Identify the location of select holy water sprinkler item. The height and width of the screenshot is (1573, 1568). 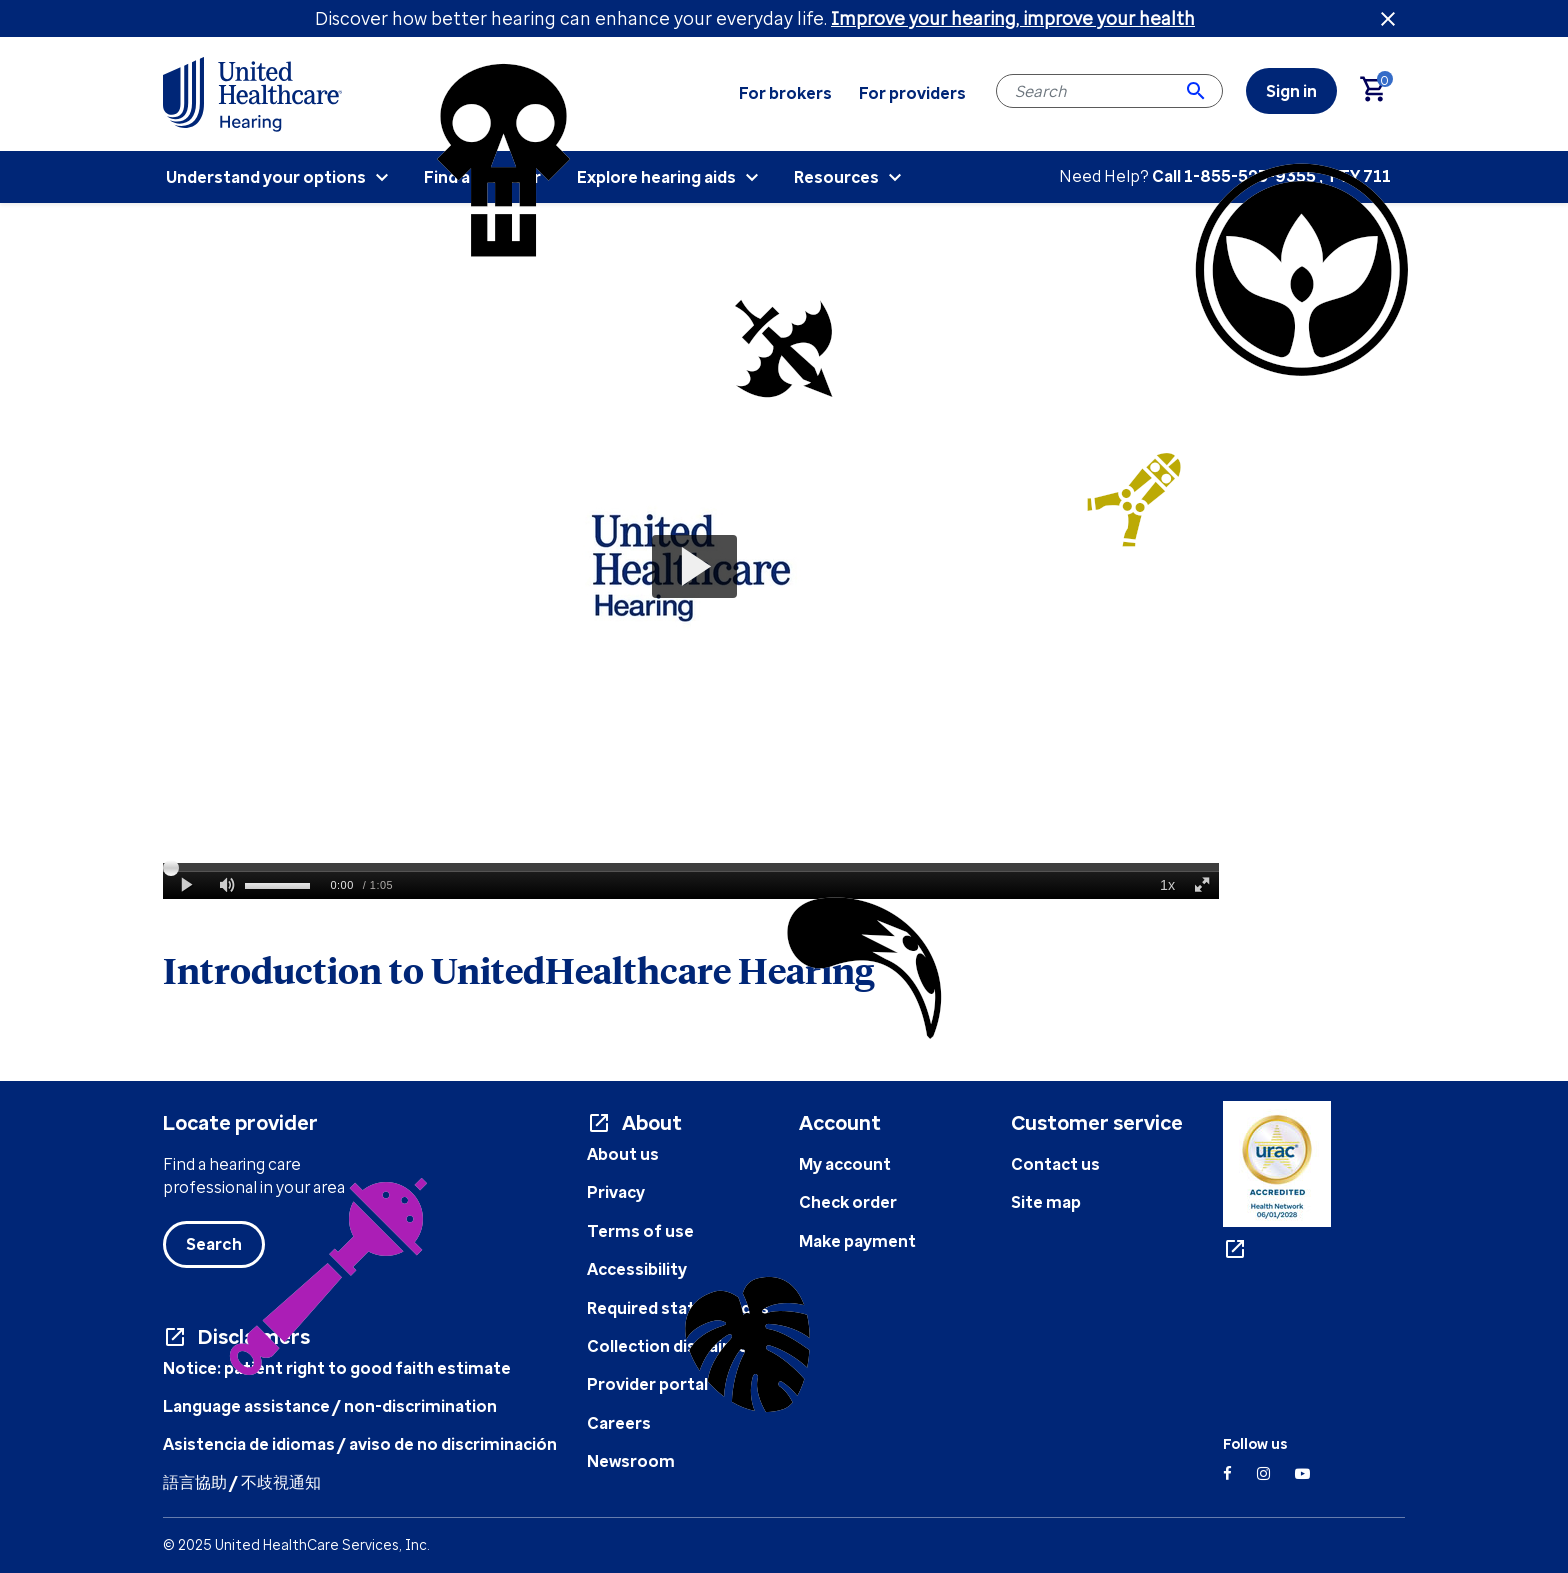
(328, 1276).